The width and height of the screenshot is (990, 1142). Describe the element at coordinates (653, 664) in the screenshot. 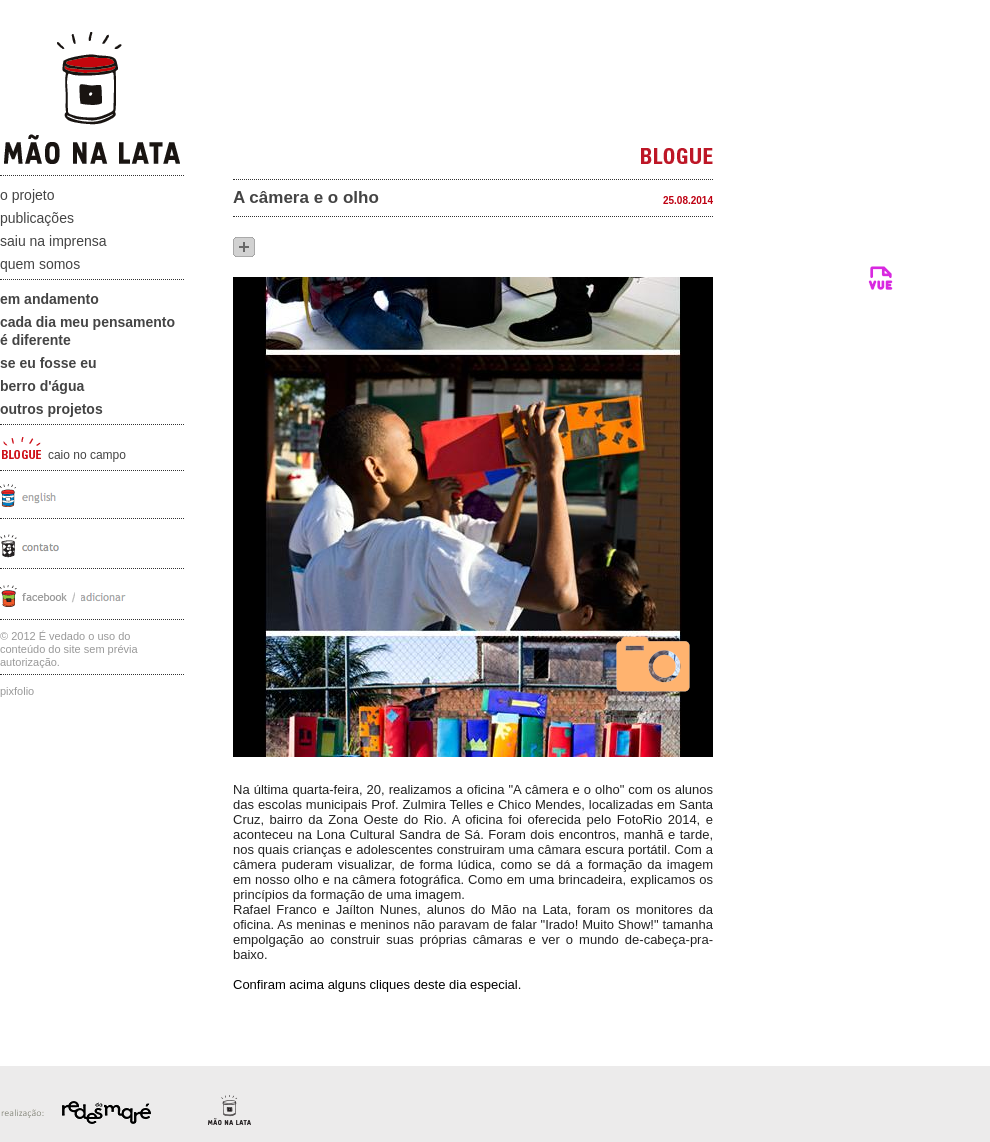

I see `take a photo or access camera` at that location.